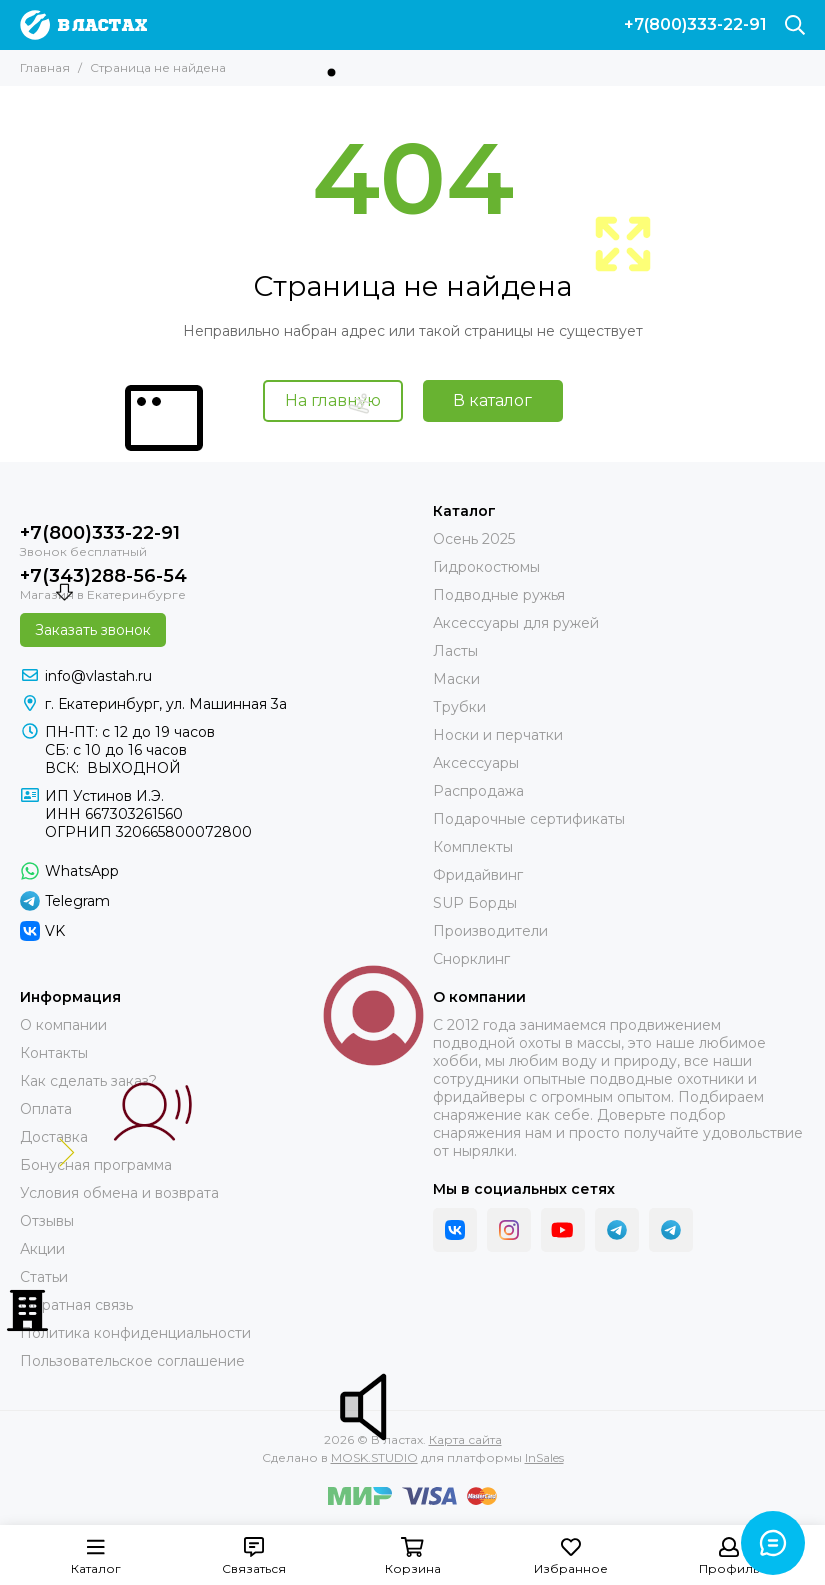  What do you see at coordinates (27, 1310) in the screenshot?
I see `view office or workplace location` at bounding box center [27, 1310].